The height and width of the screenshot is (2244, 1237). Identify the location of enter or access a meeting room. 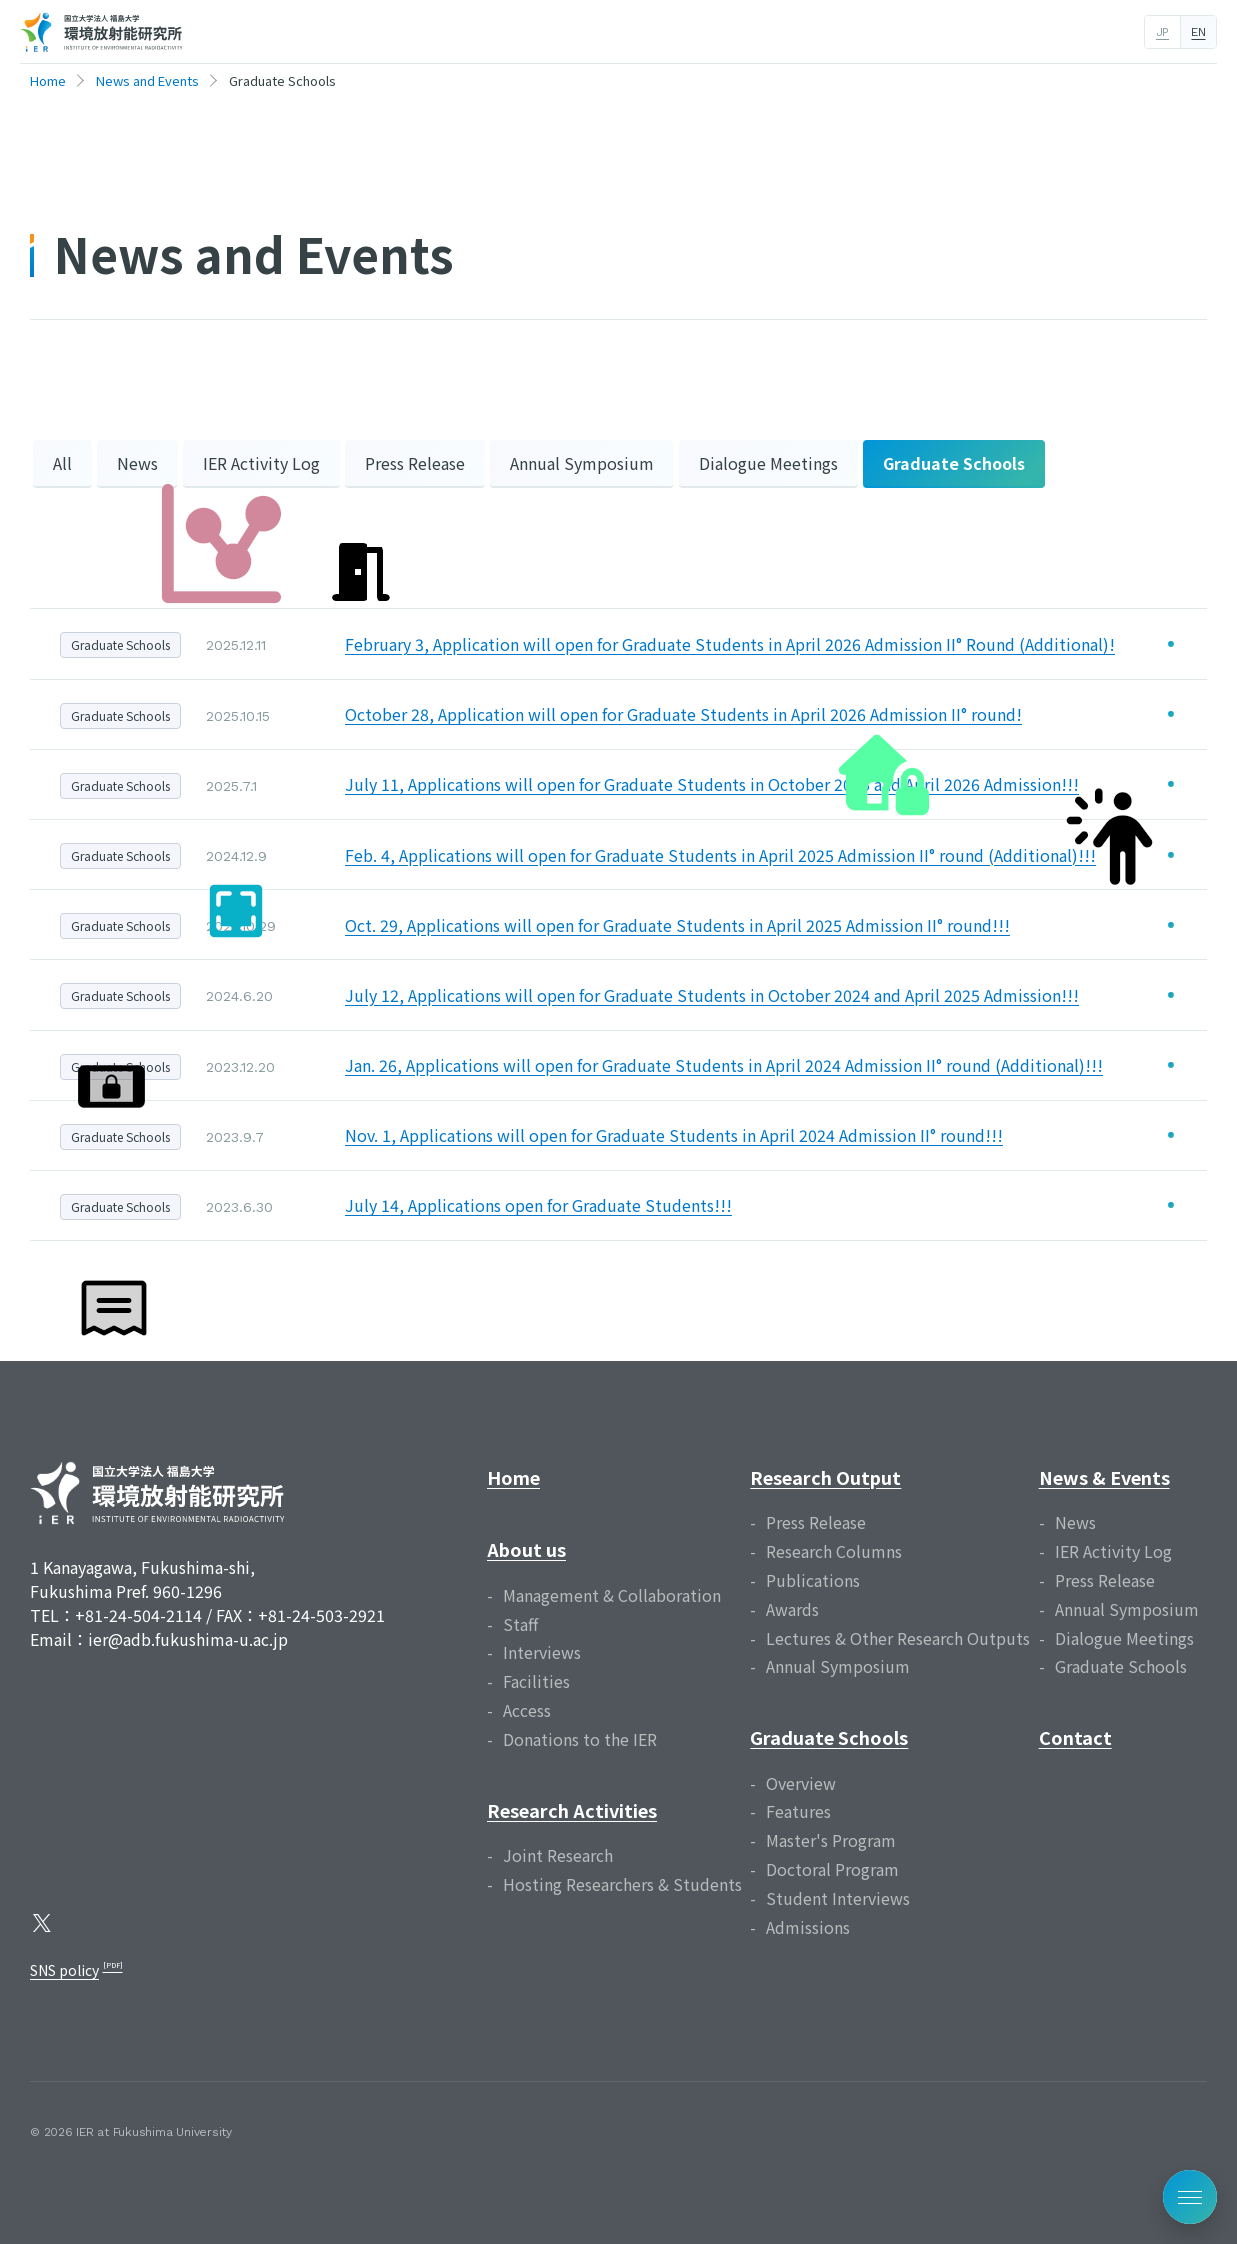
(361, 572).